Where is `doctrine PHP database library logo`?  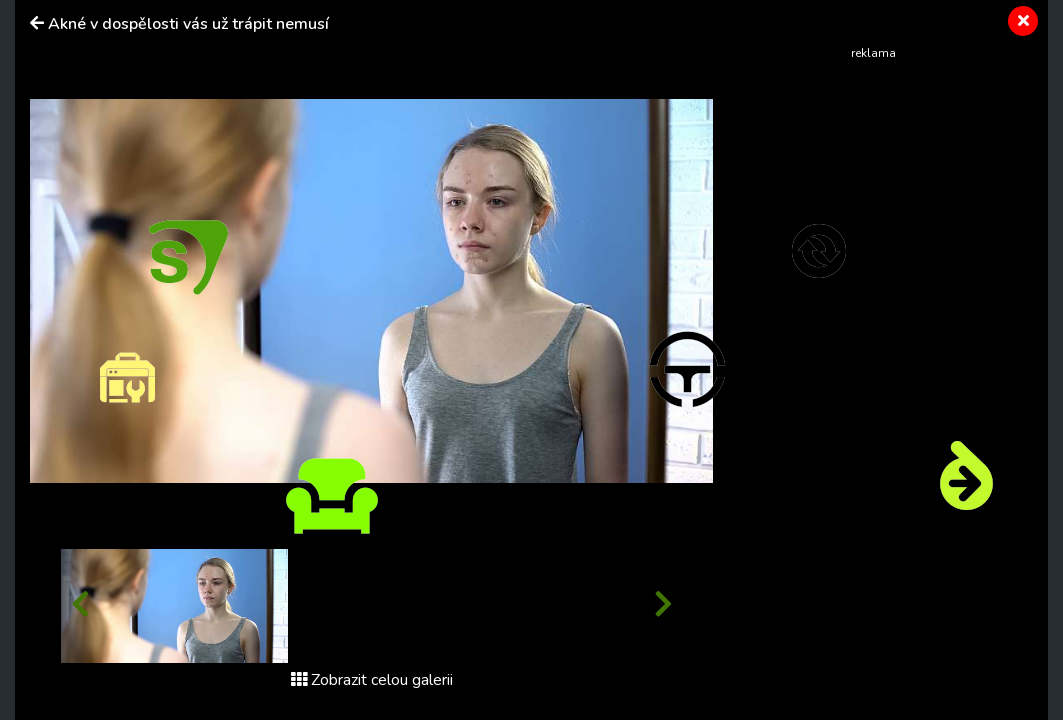 doctrine PHP database library logo is located at coordinates (966, 475).